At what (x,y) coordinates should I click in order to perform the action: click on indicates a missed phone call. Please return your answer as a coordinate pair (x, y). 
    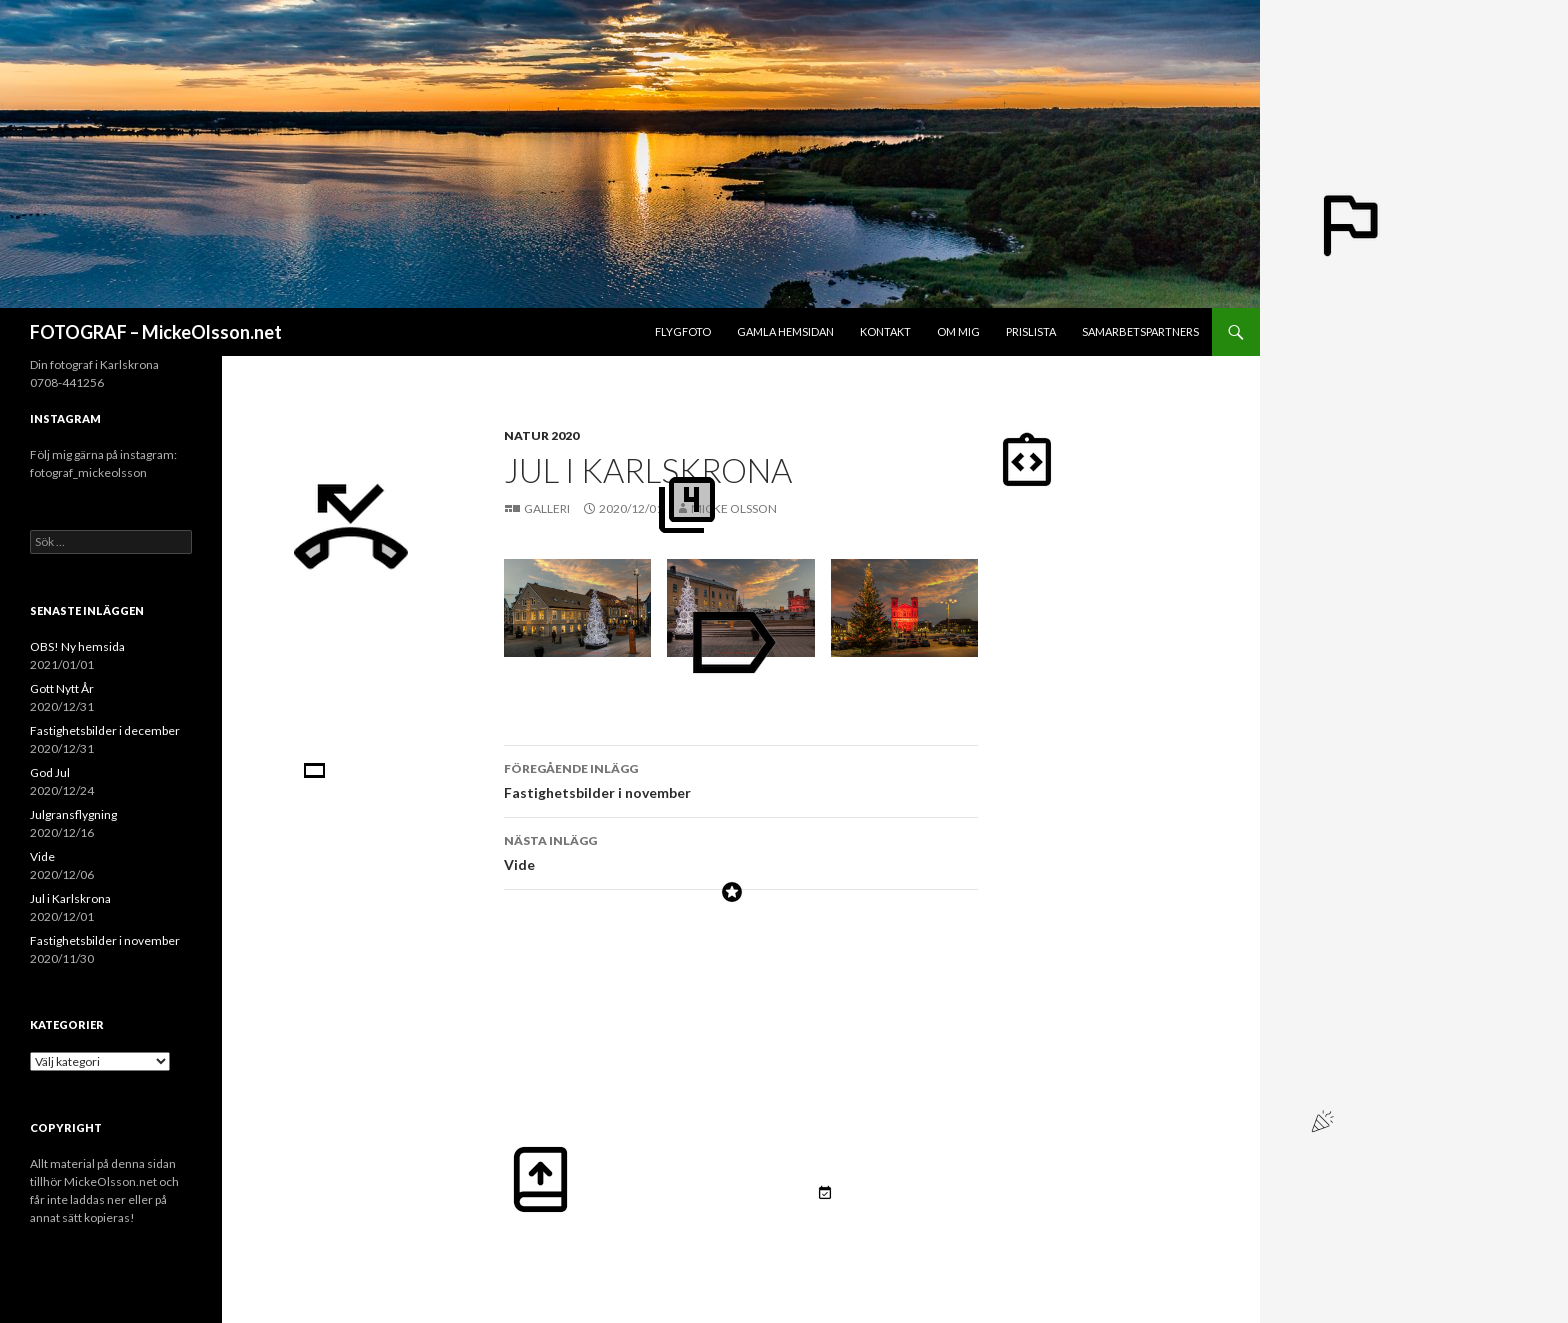
    Looking at the image, I should click on (351, 527).